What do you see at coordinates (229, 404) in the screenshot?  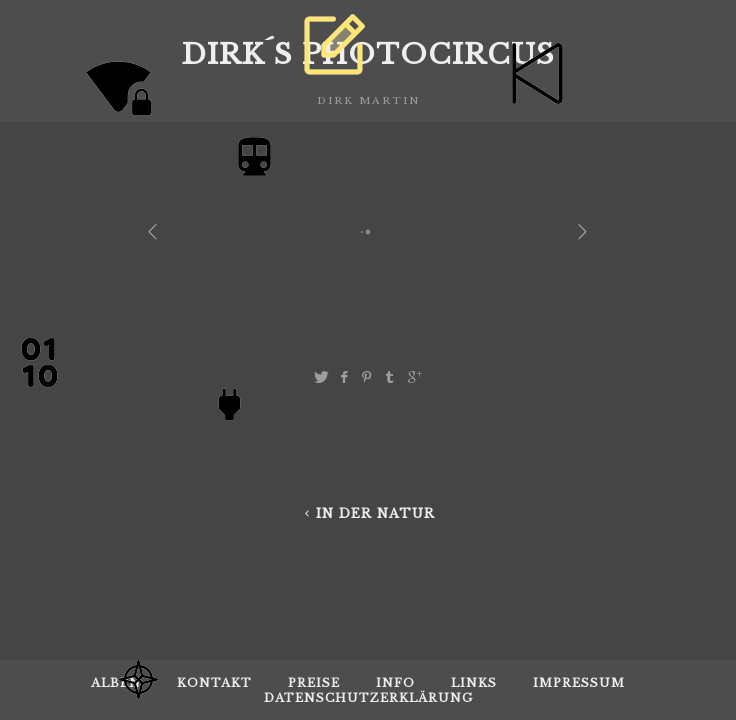 I see `indicates device is charging or connected to power` at bounding box center [229, 404].